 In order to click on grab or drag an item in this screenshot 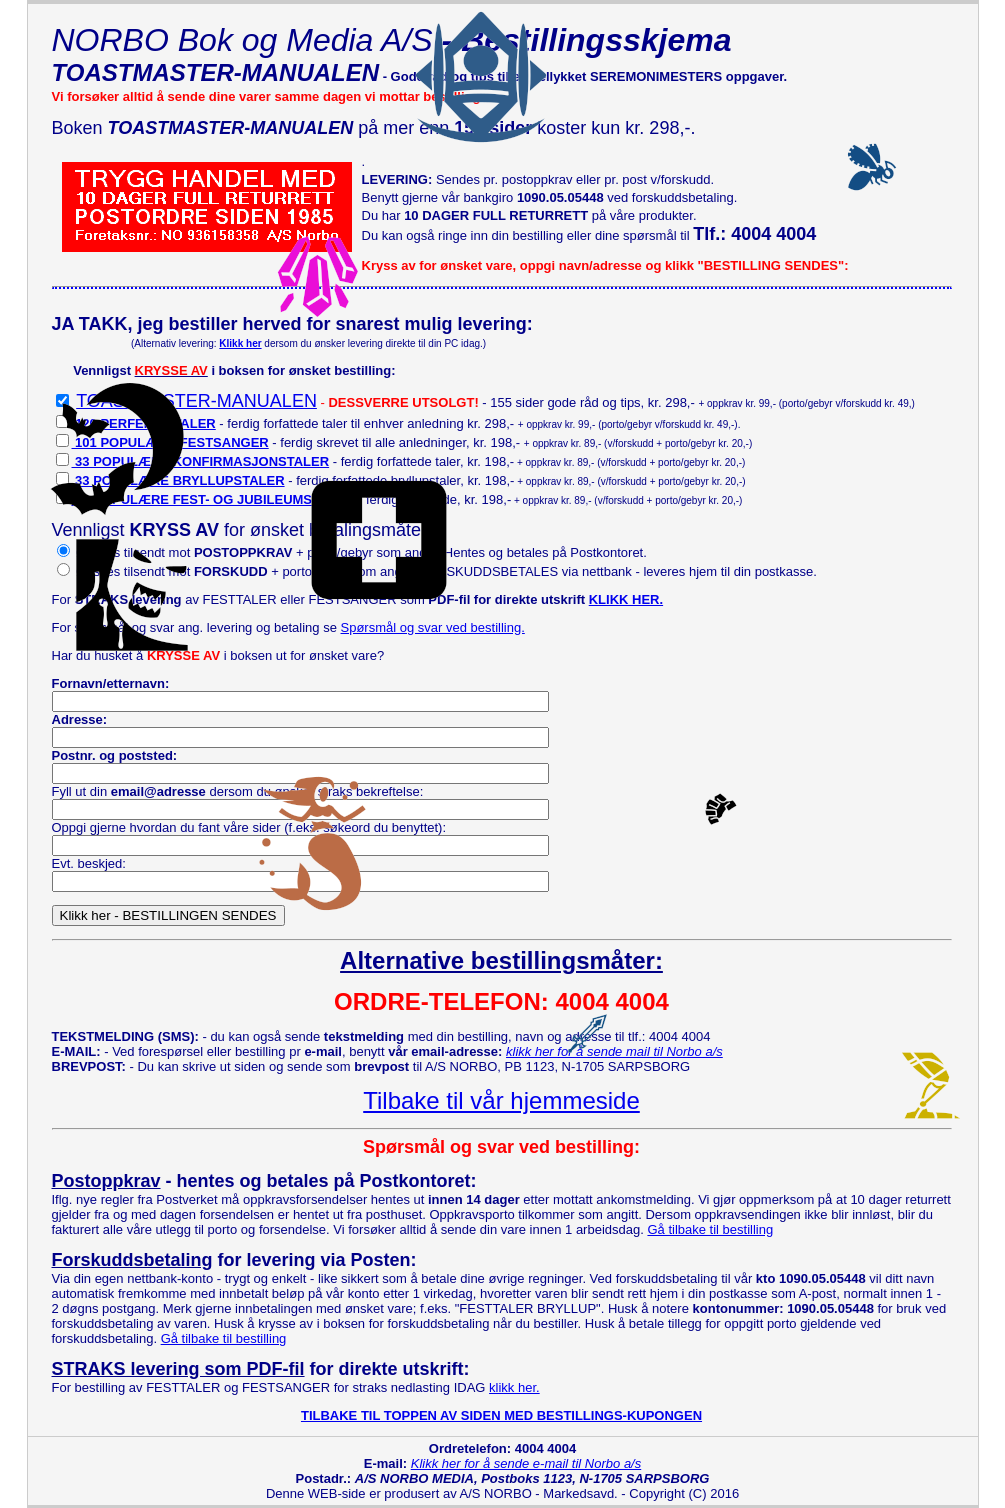, I will do `click(721, 809)`.